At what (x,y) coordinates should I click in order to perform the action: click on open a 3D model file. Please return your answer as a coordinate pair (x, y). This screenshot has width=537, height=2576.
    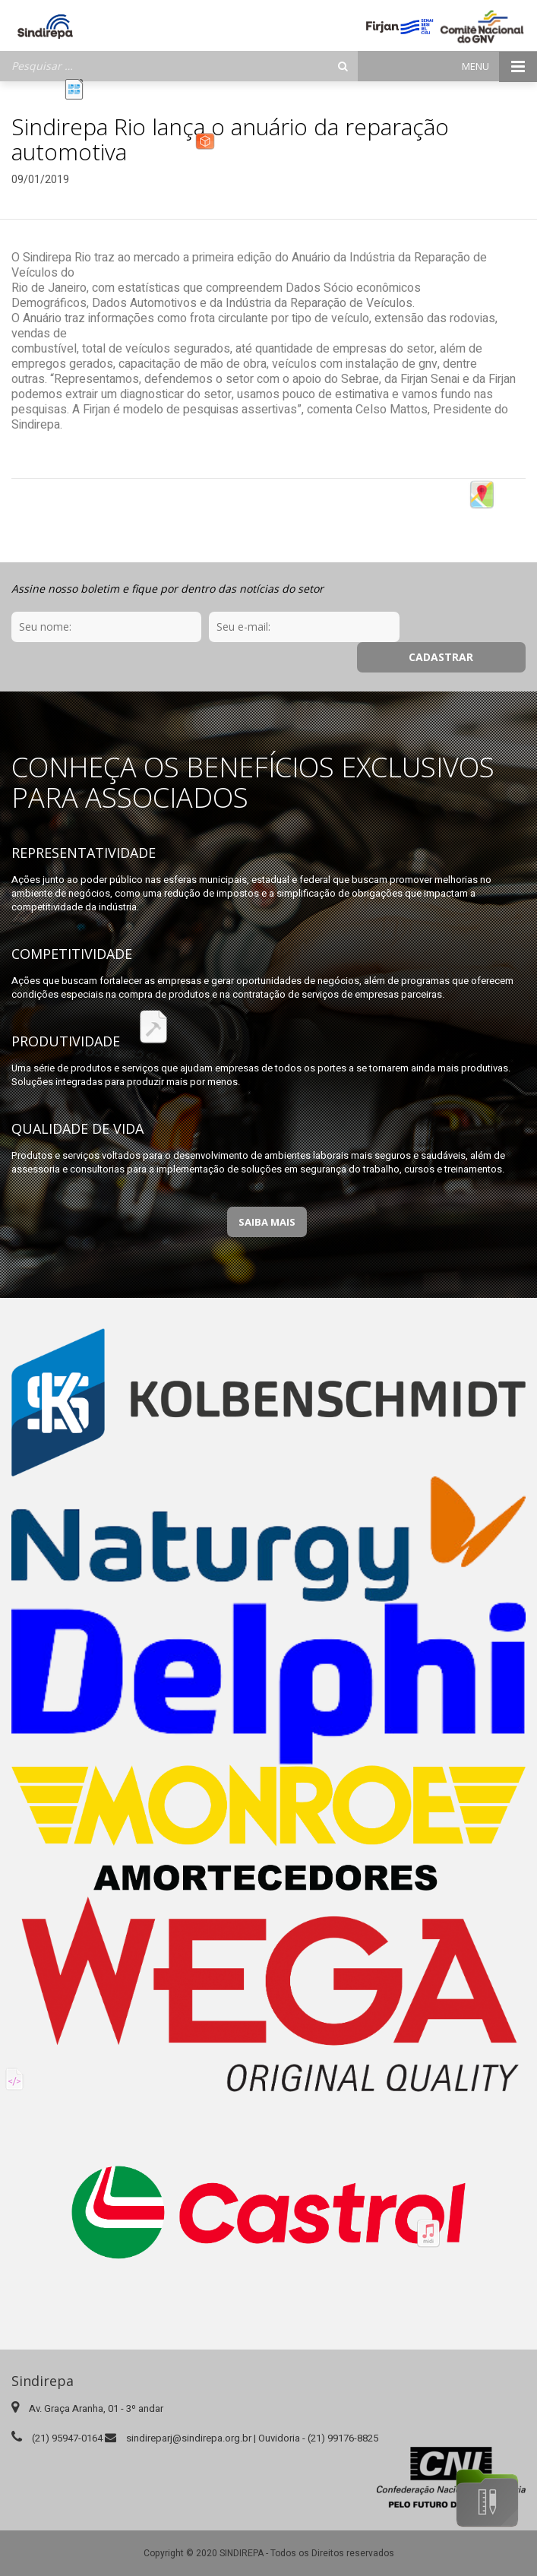
    Looking at the image, I should click on (205, 141).